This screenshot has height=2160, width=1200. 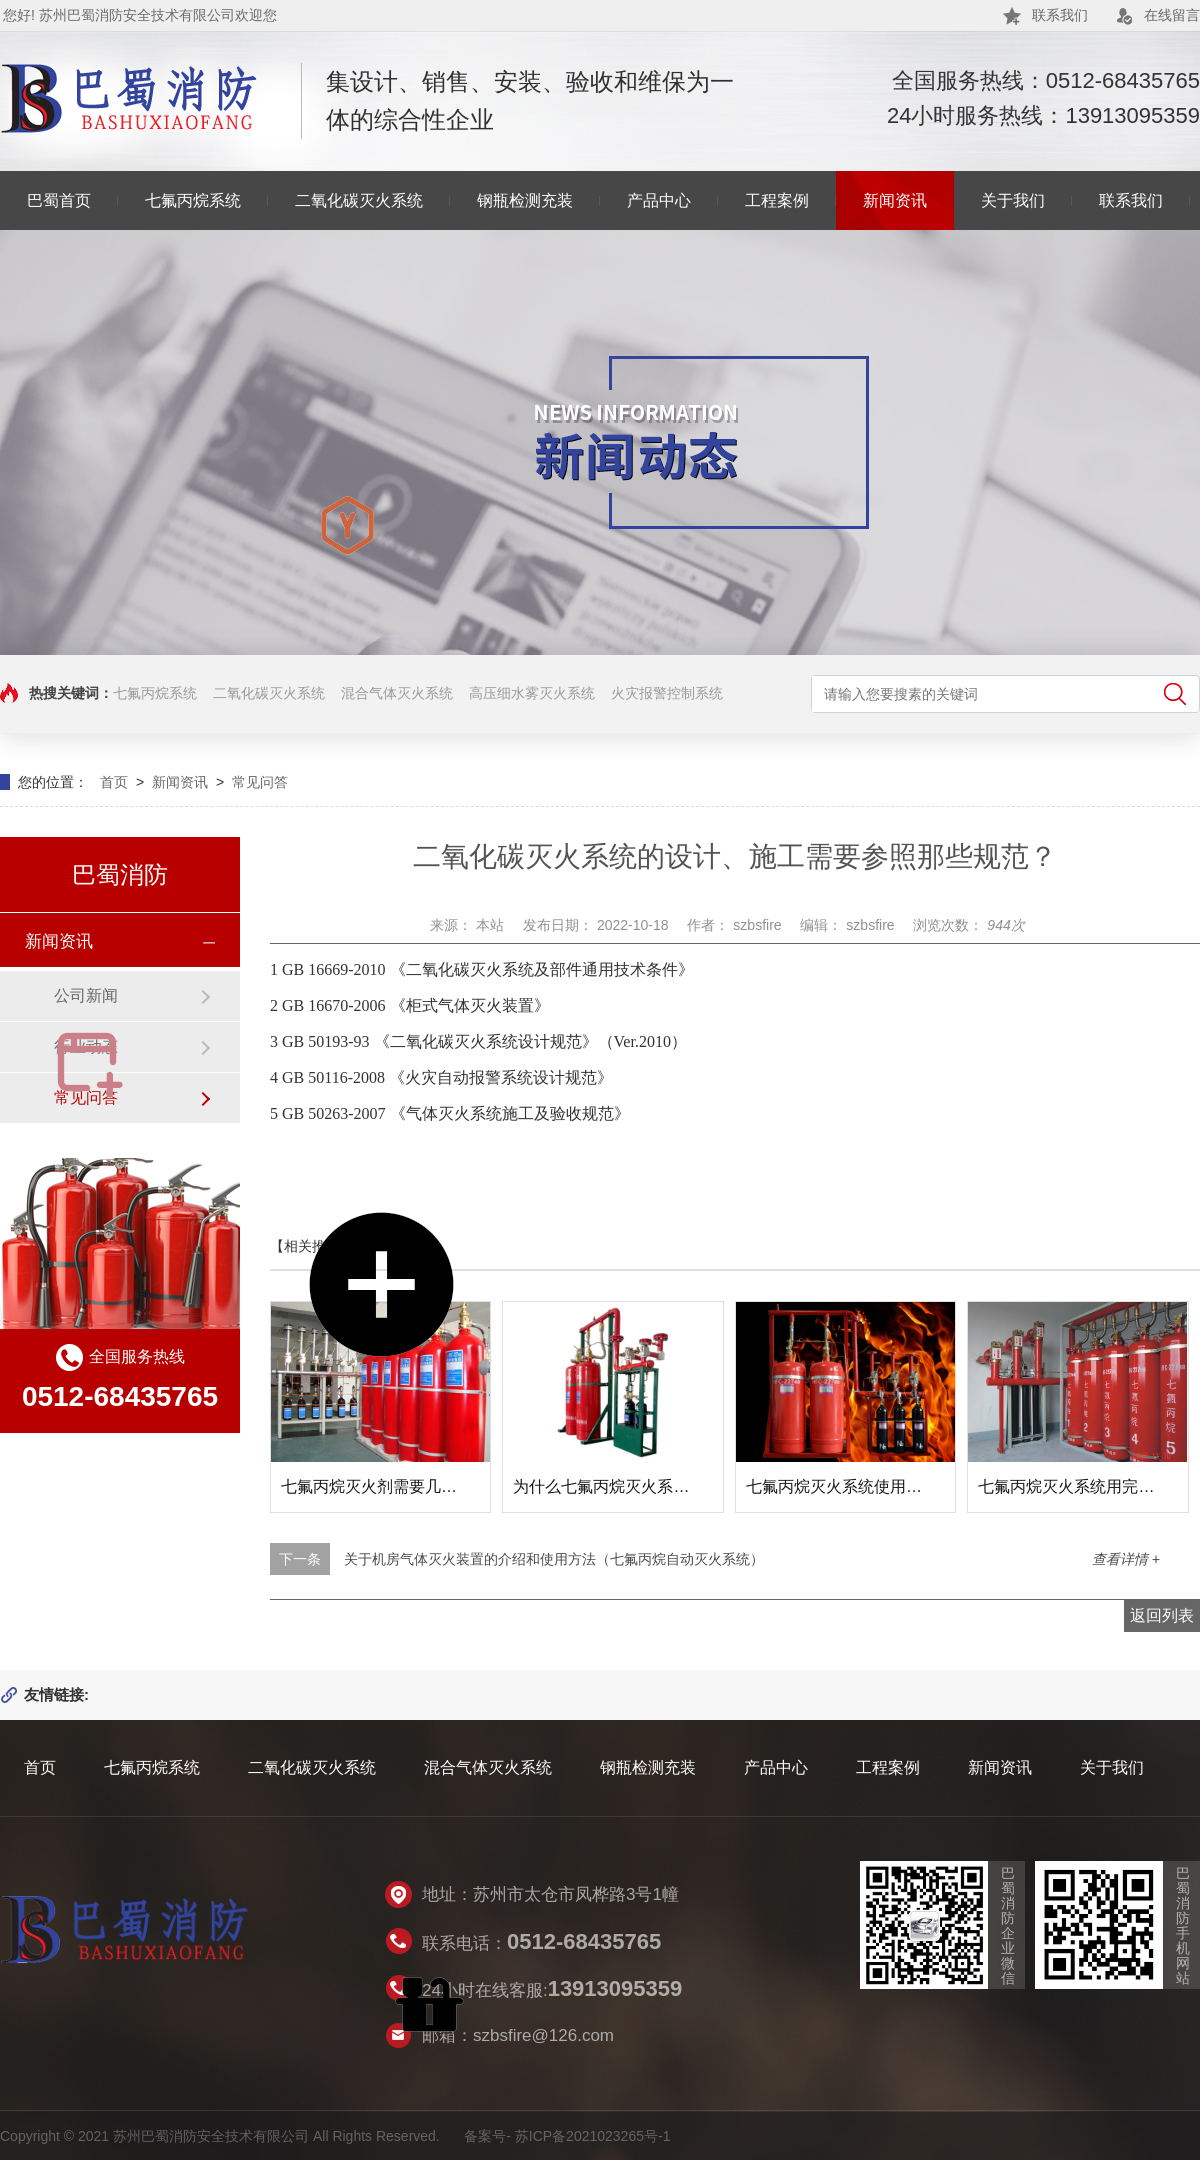 I want to click on open a new browser tab, so click(x=87, y=1062).